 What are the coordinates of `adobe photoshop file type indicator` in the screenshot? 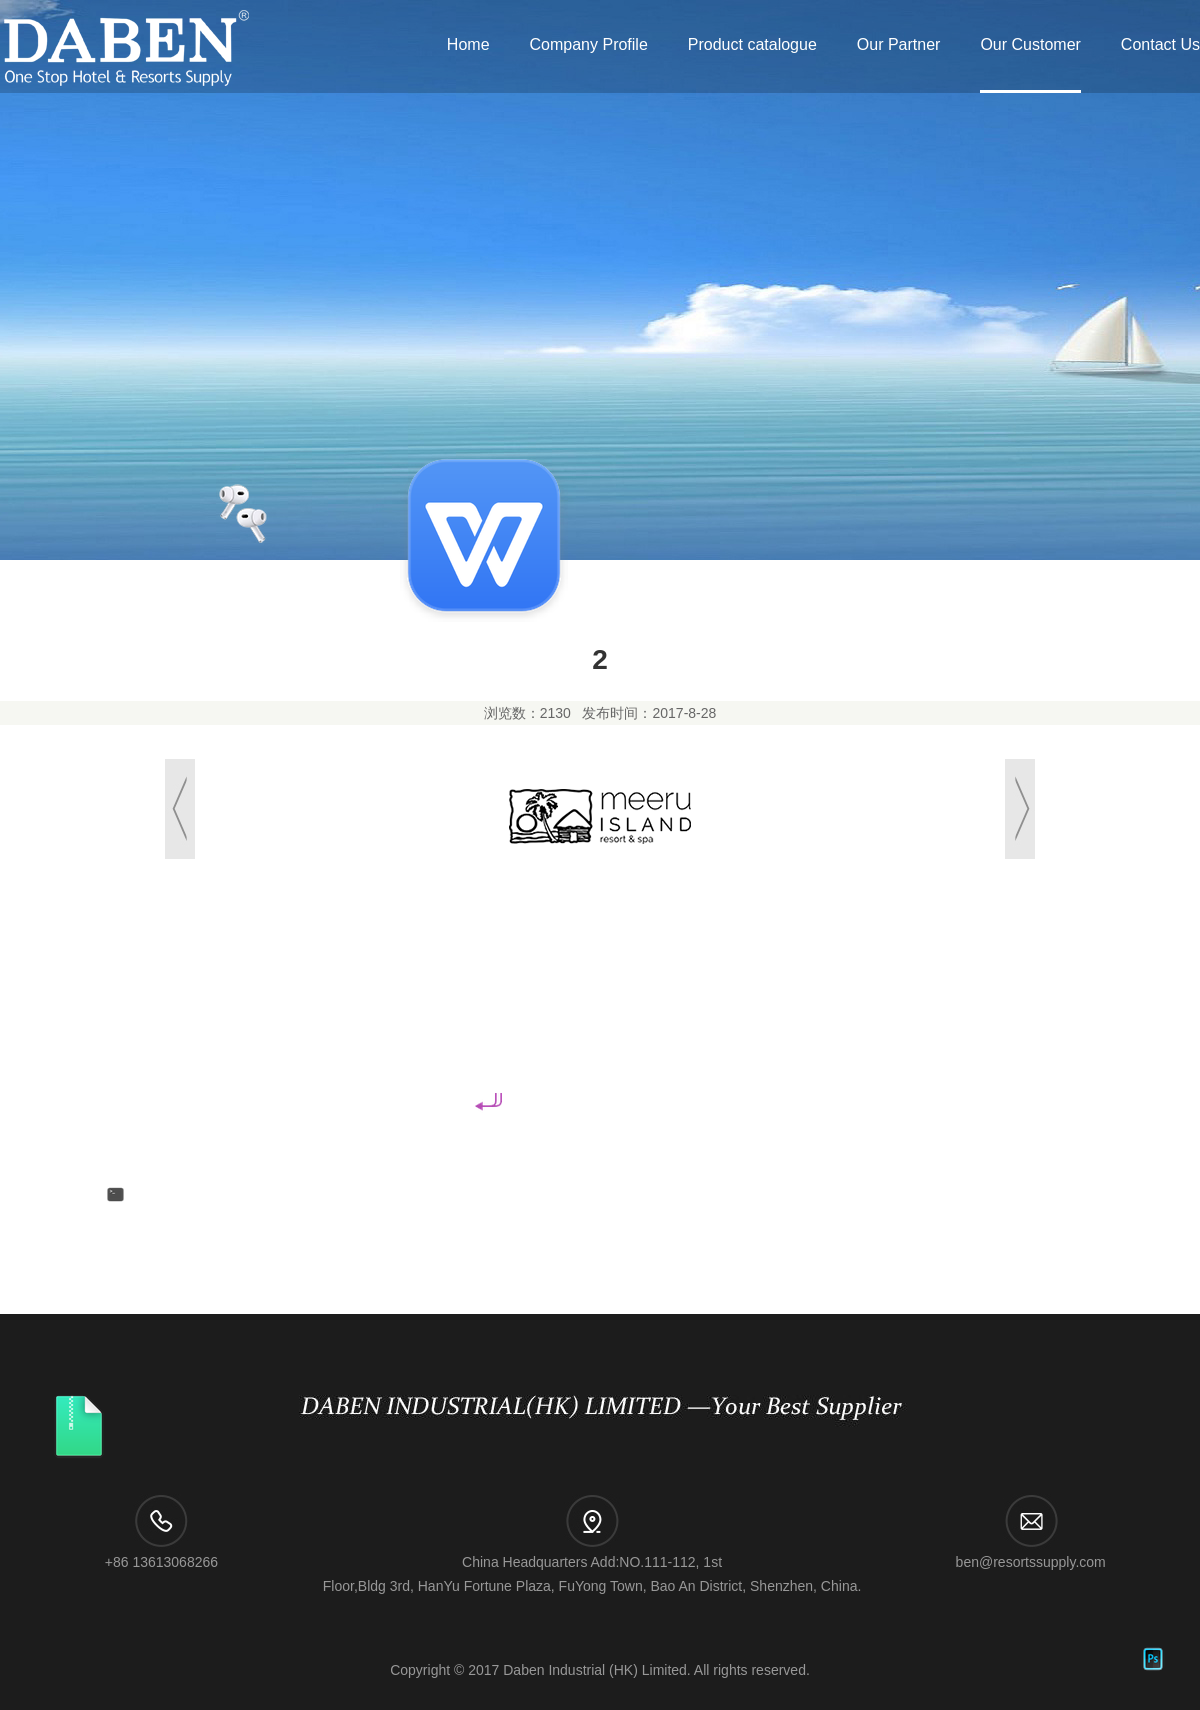 It's located at (1153, 1659).